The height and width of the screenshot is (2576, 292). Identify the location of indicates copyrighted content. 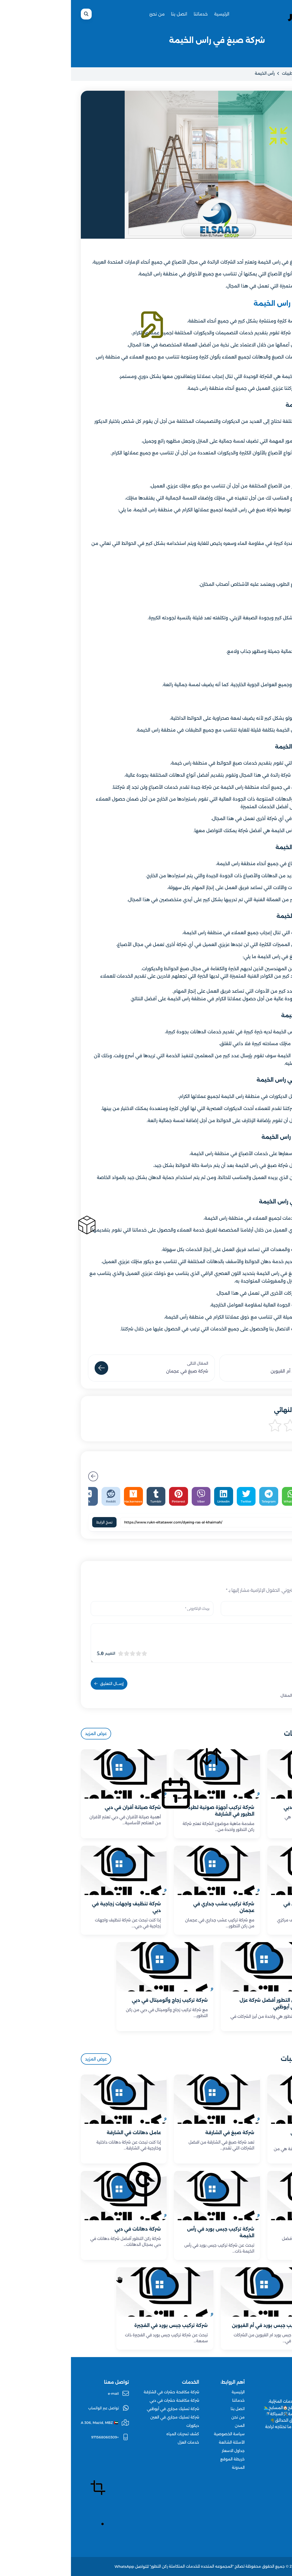
(143, 2179).